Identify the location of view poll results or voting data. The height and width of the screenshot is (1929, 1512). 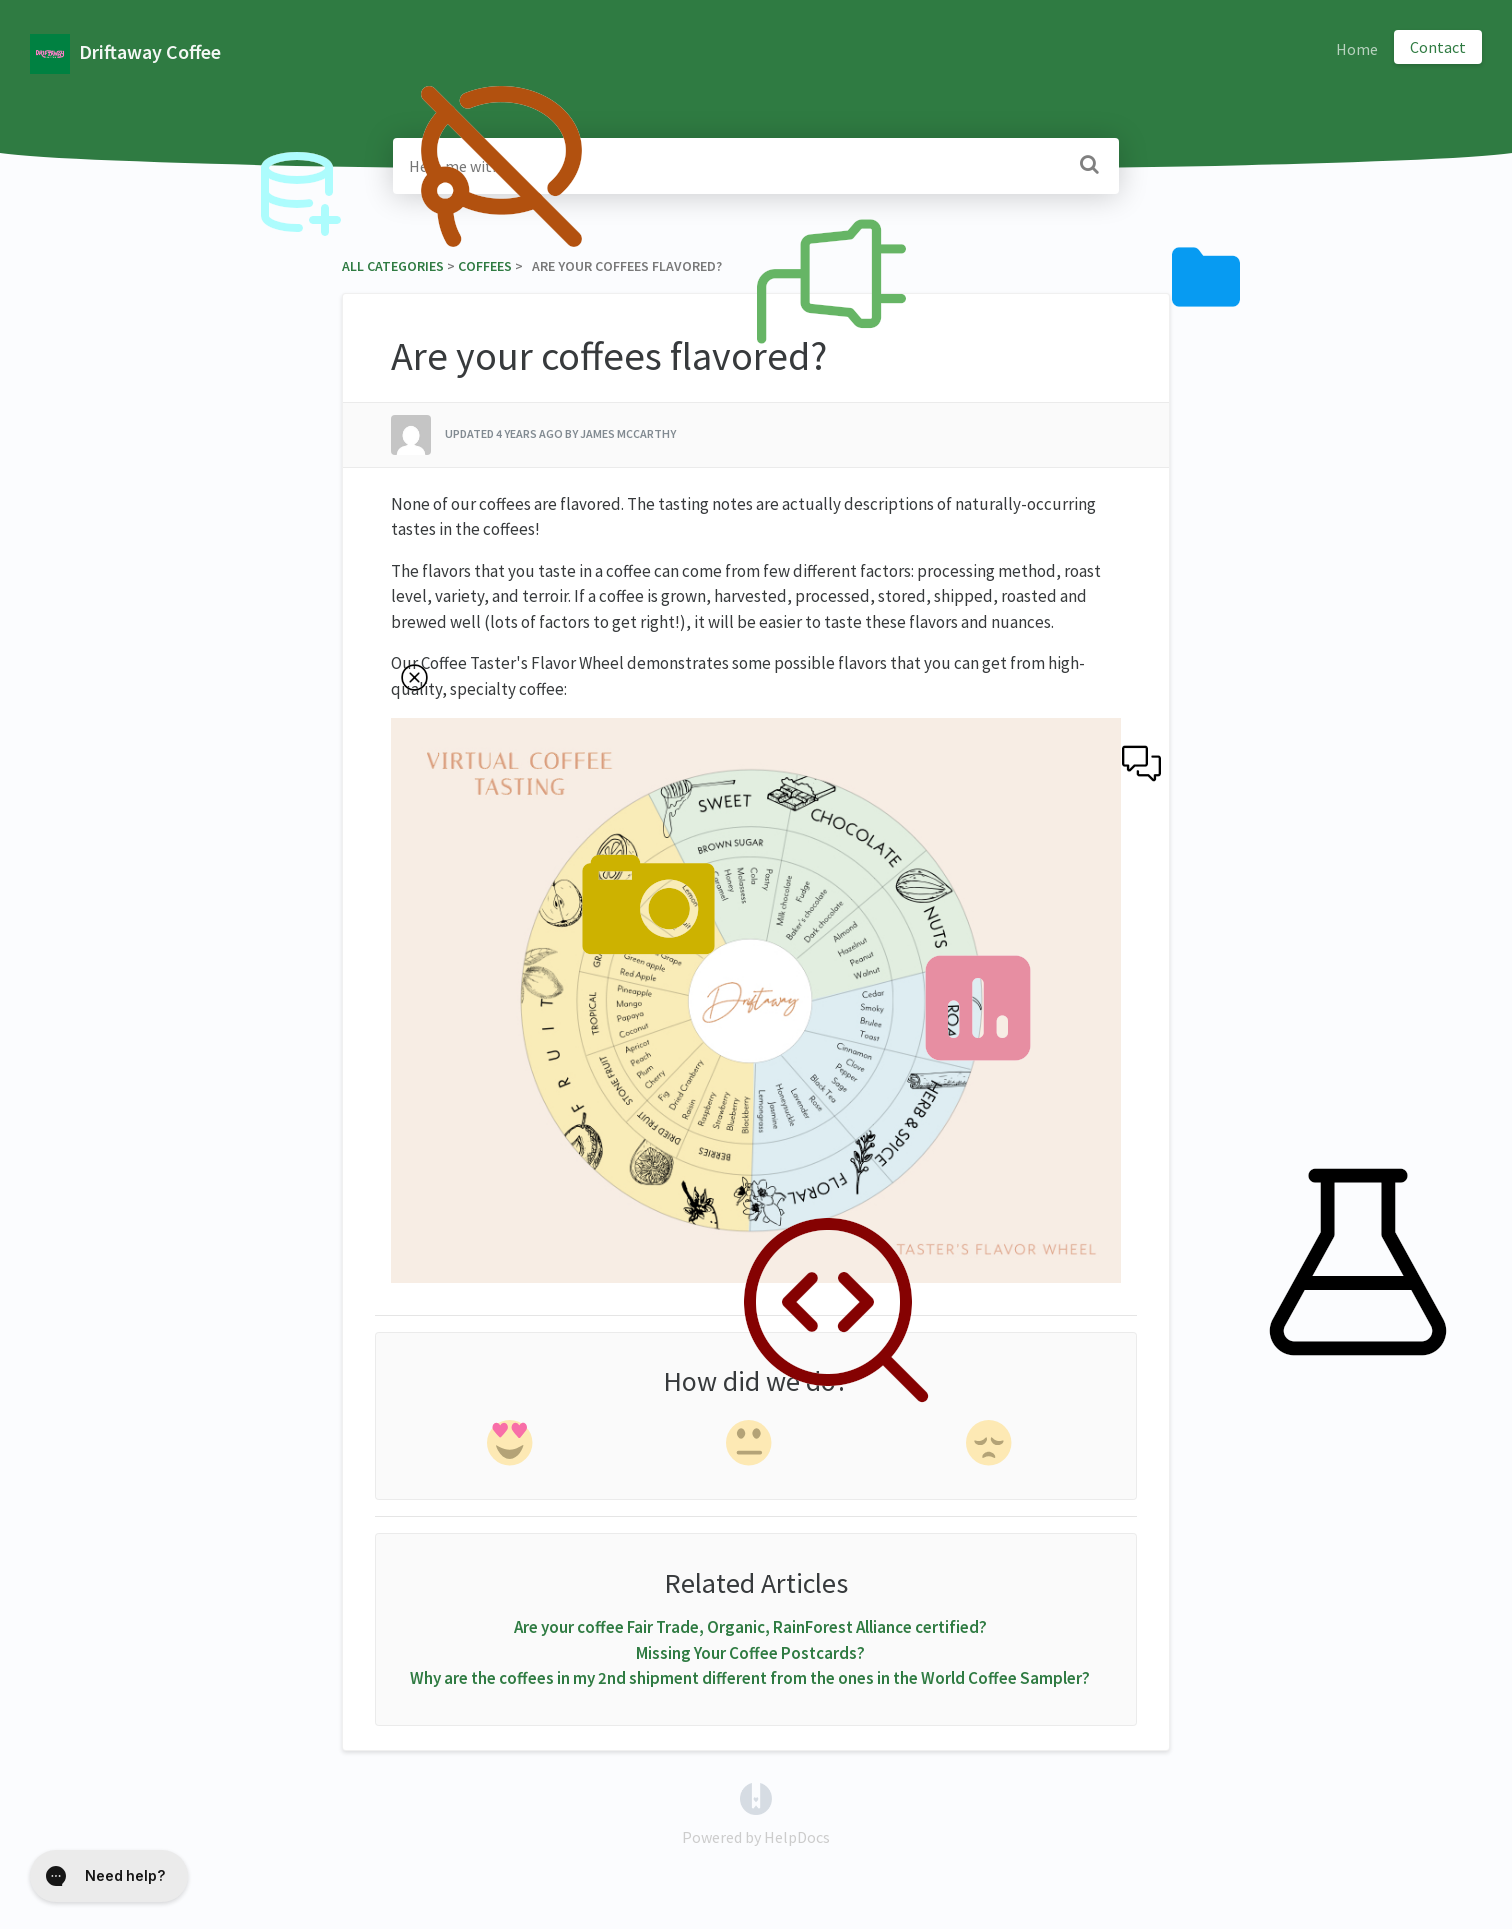
(978, 1008).